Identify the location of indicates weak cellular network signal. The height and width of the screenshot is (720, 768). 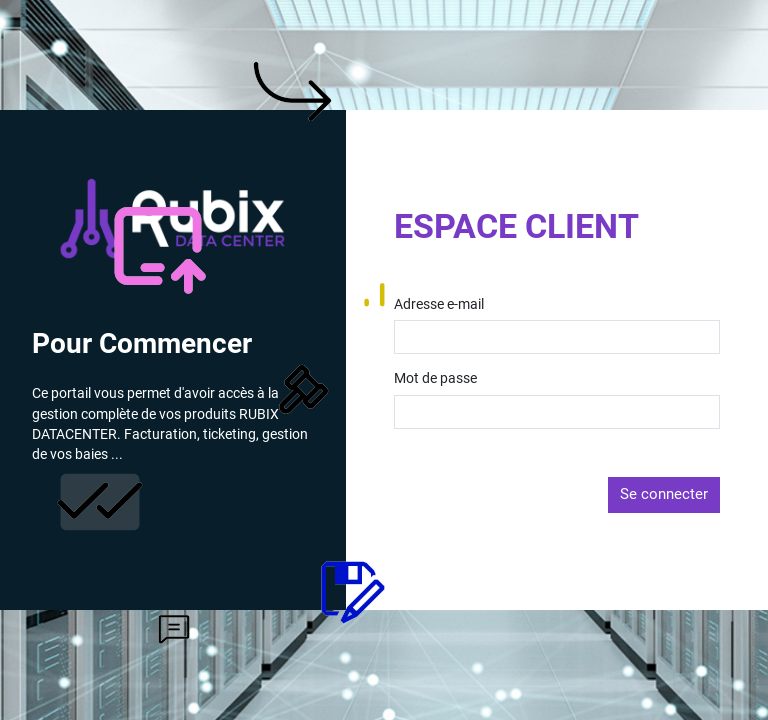
(401, 276).